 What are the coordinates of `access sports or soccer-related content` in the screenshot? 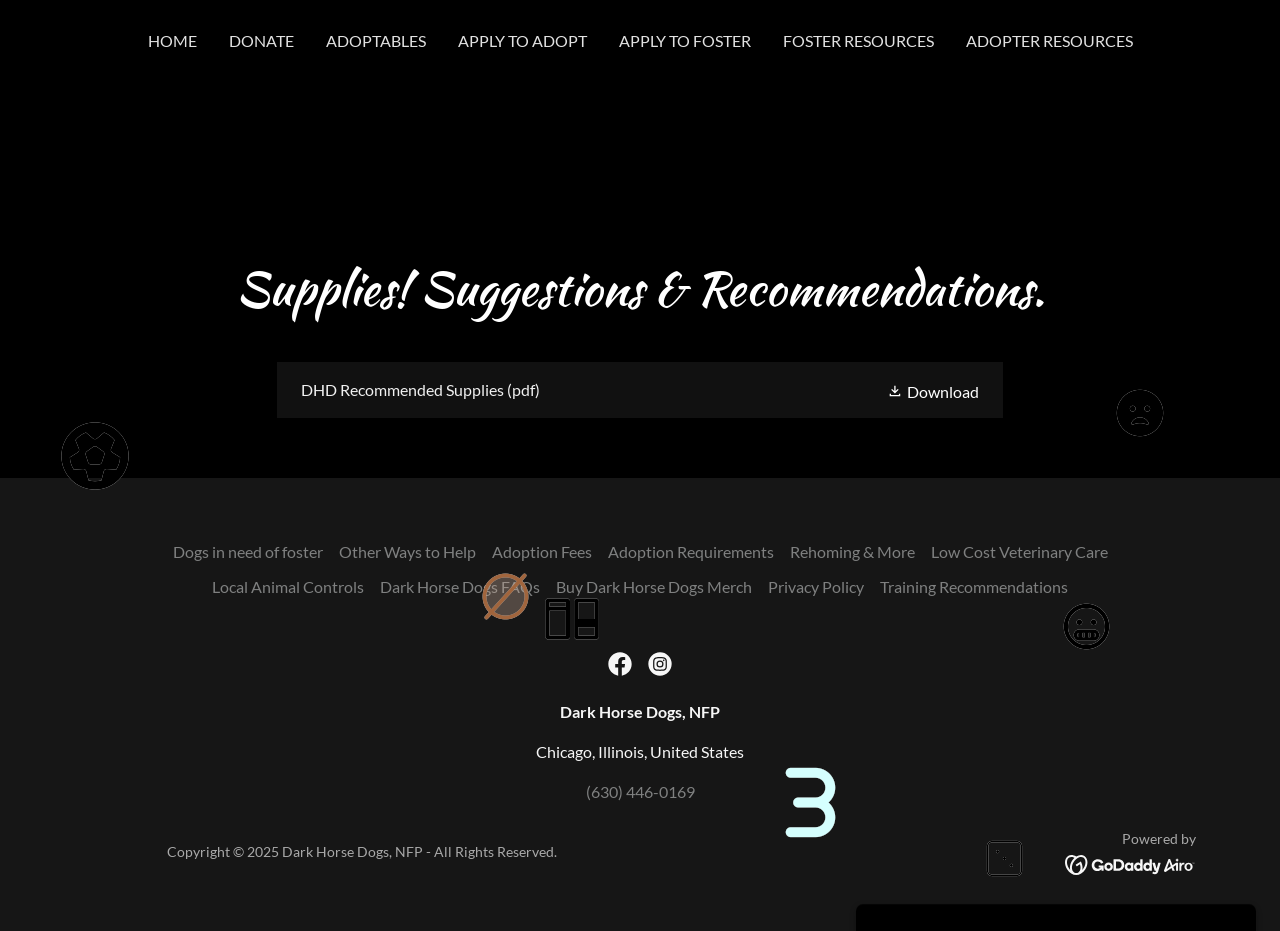 It's located at (95, 456).